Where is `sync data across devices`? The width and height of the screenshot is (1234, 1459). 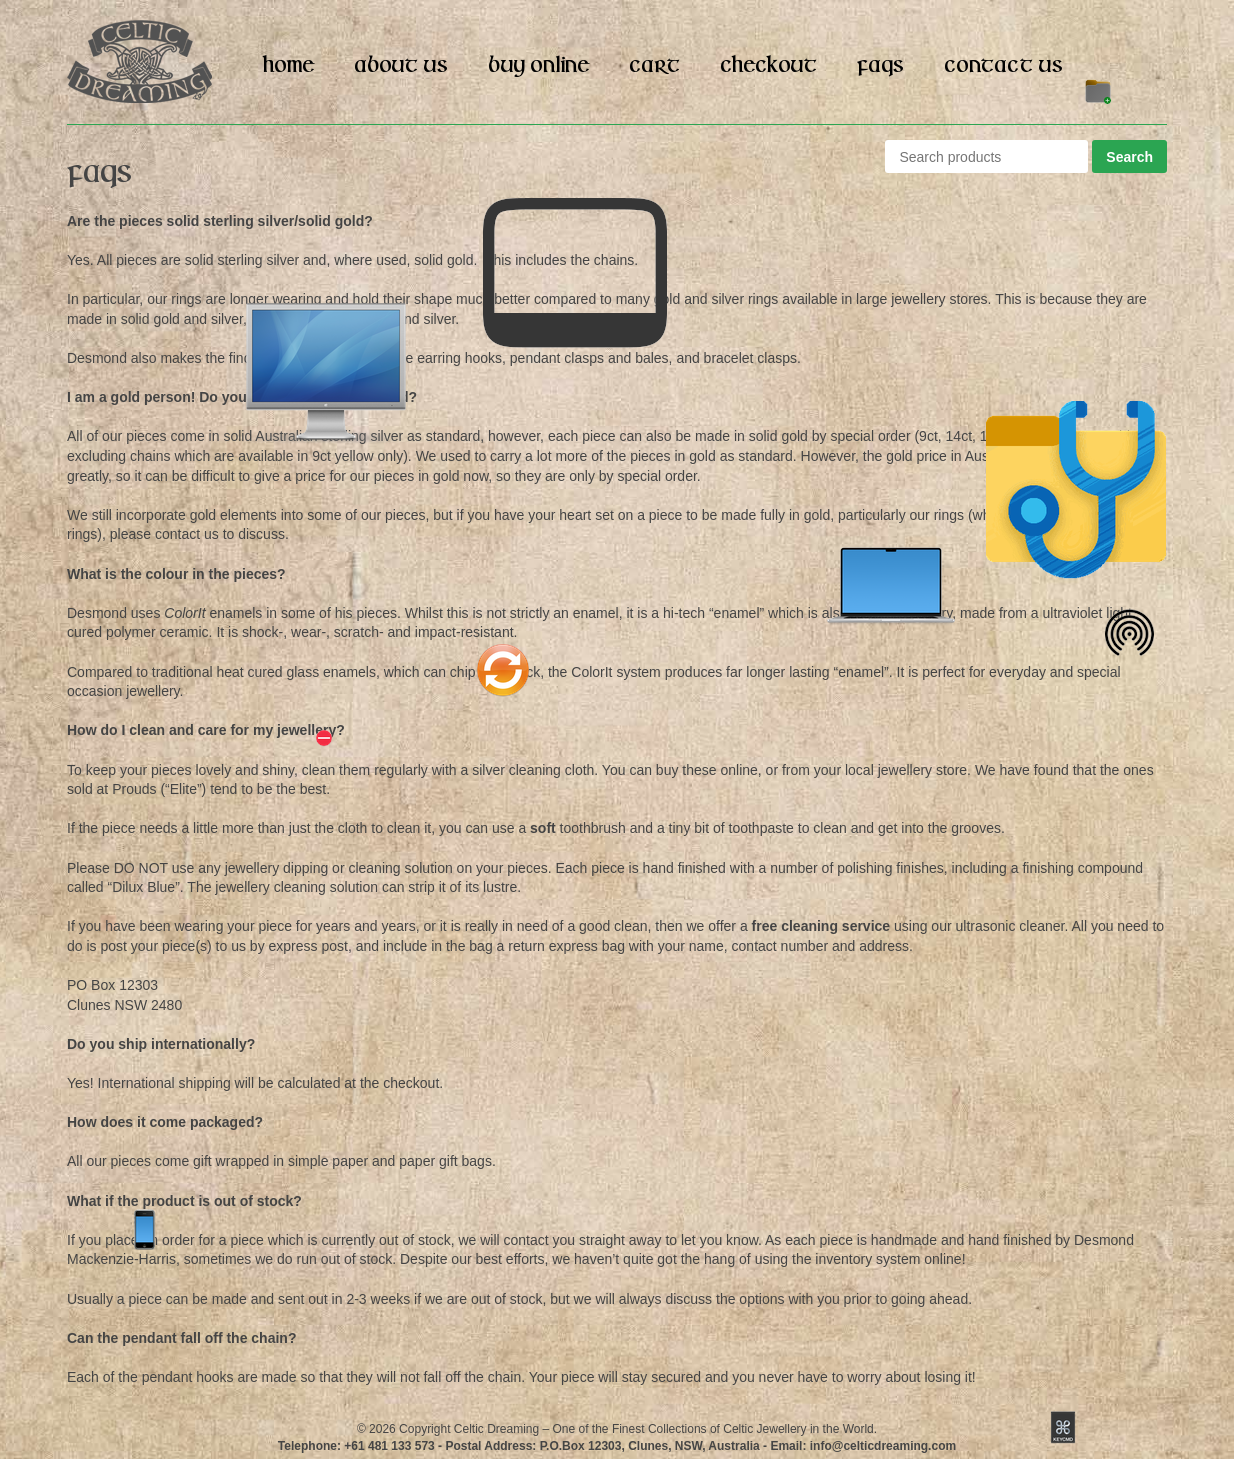
sync data across devices is located at coordinates (503, 670).